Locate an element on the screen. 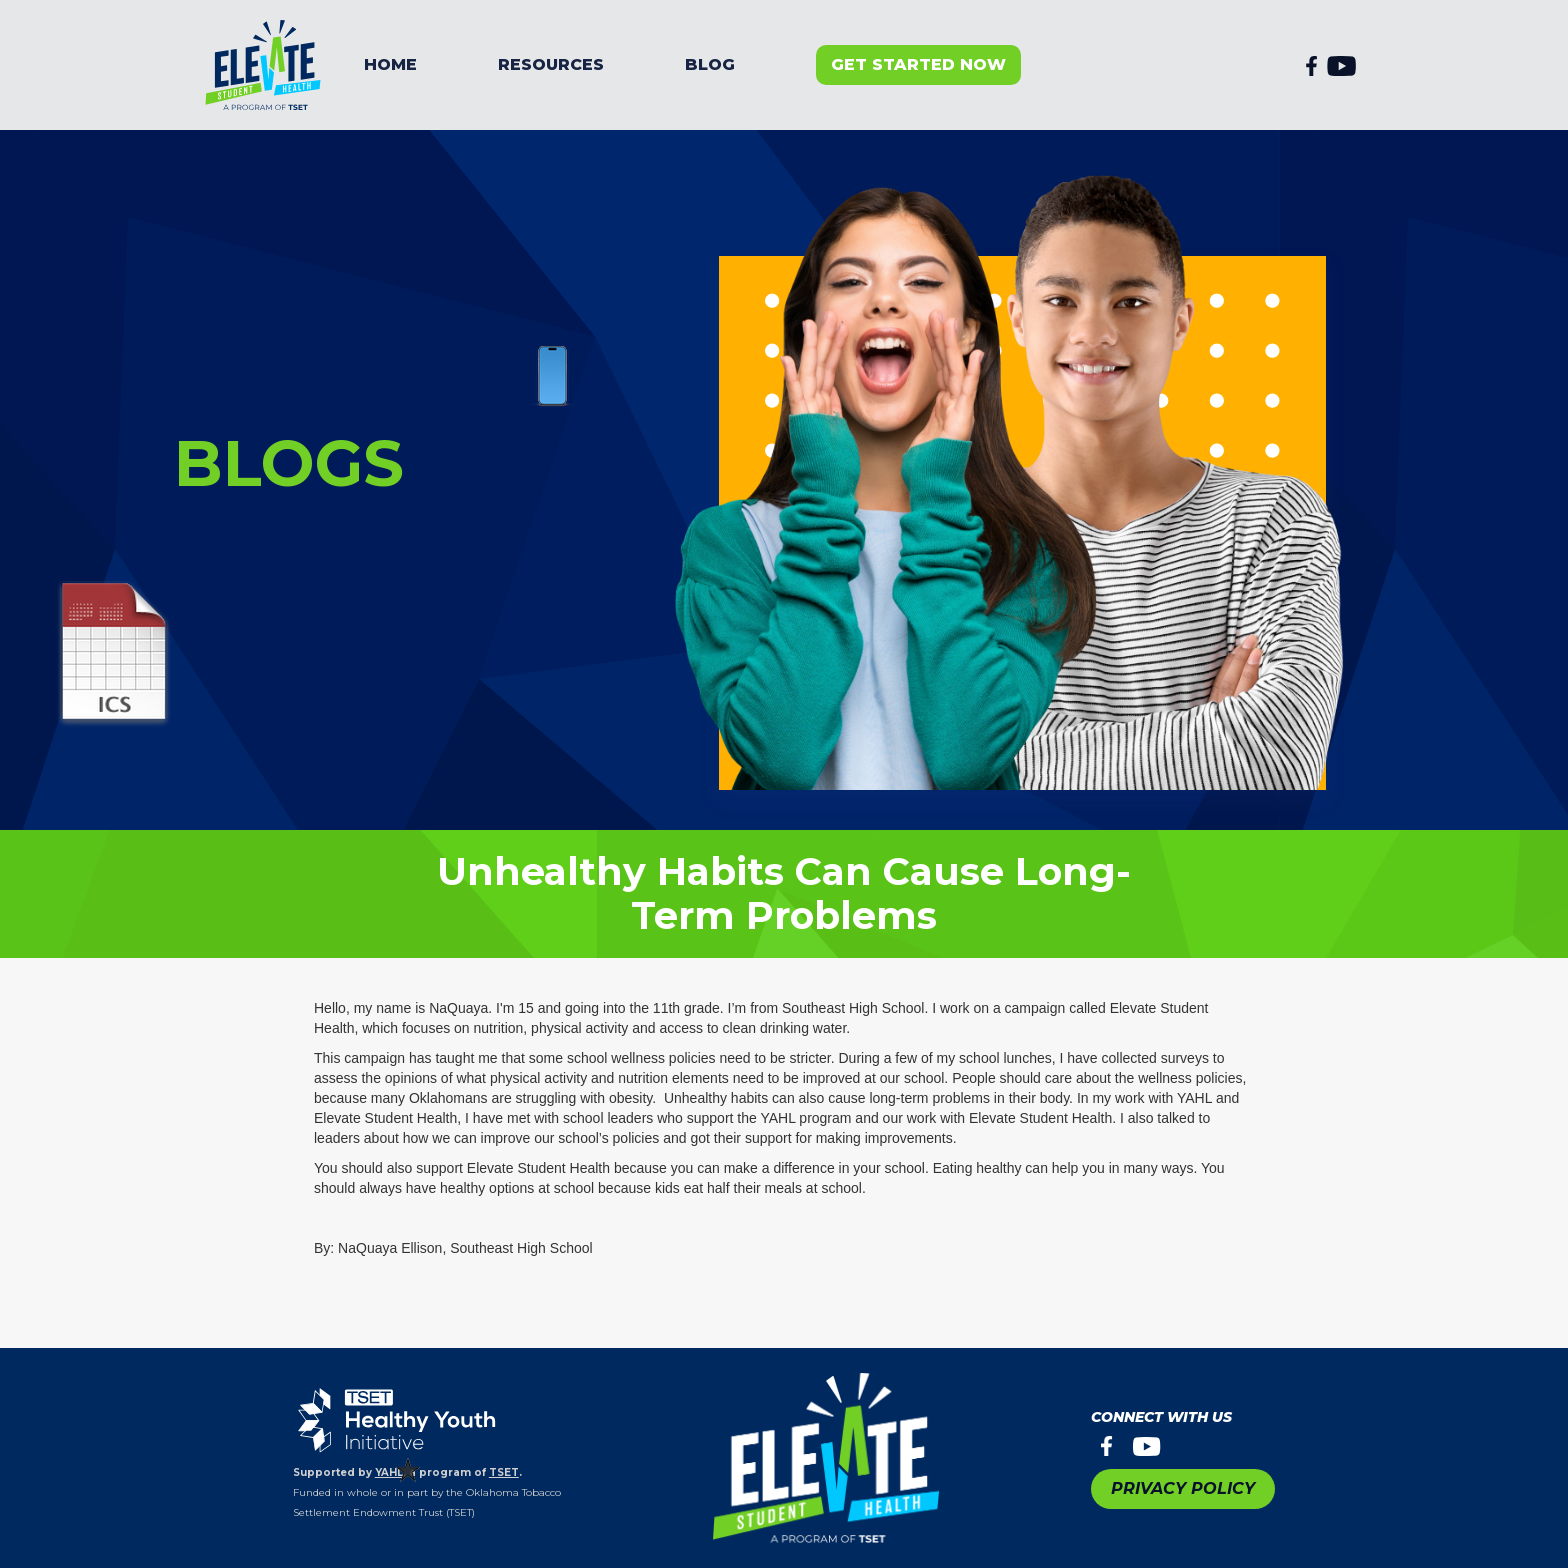 The width and height of the screenshot is (1568, 1568). connected iPhone device is located at coordinates (552, 376).